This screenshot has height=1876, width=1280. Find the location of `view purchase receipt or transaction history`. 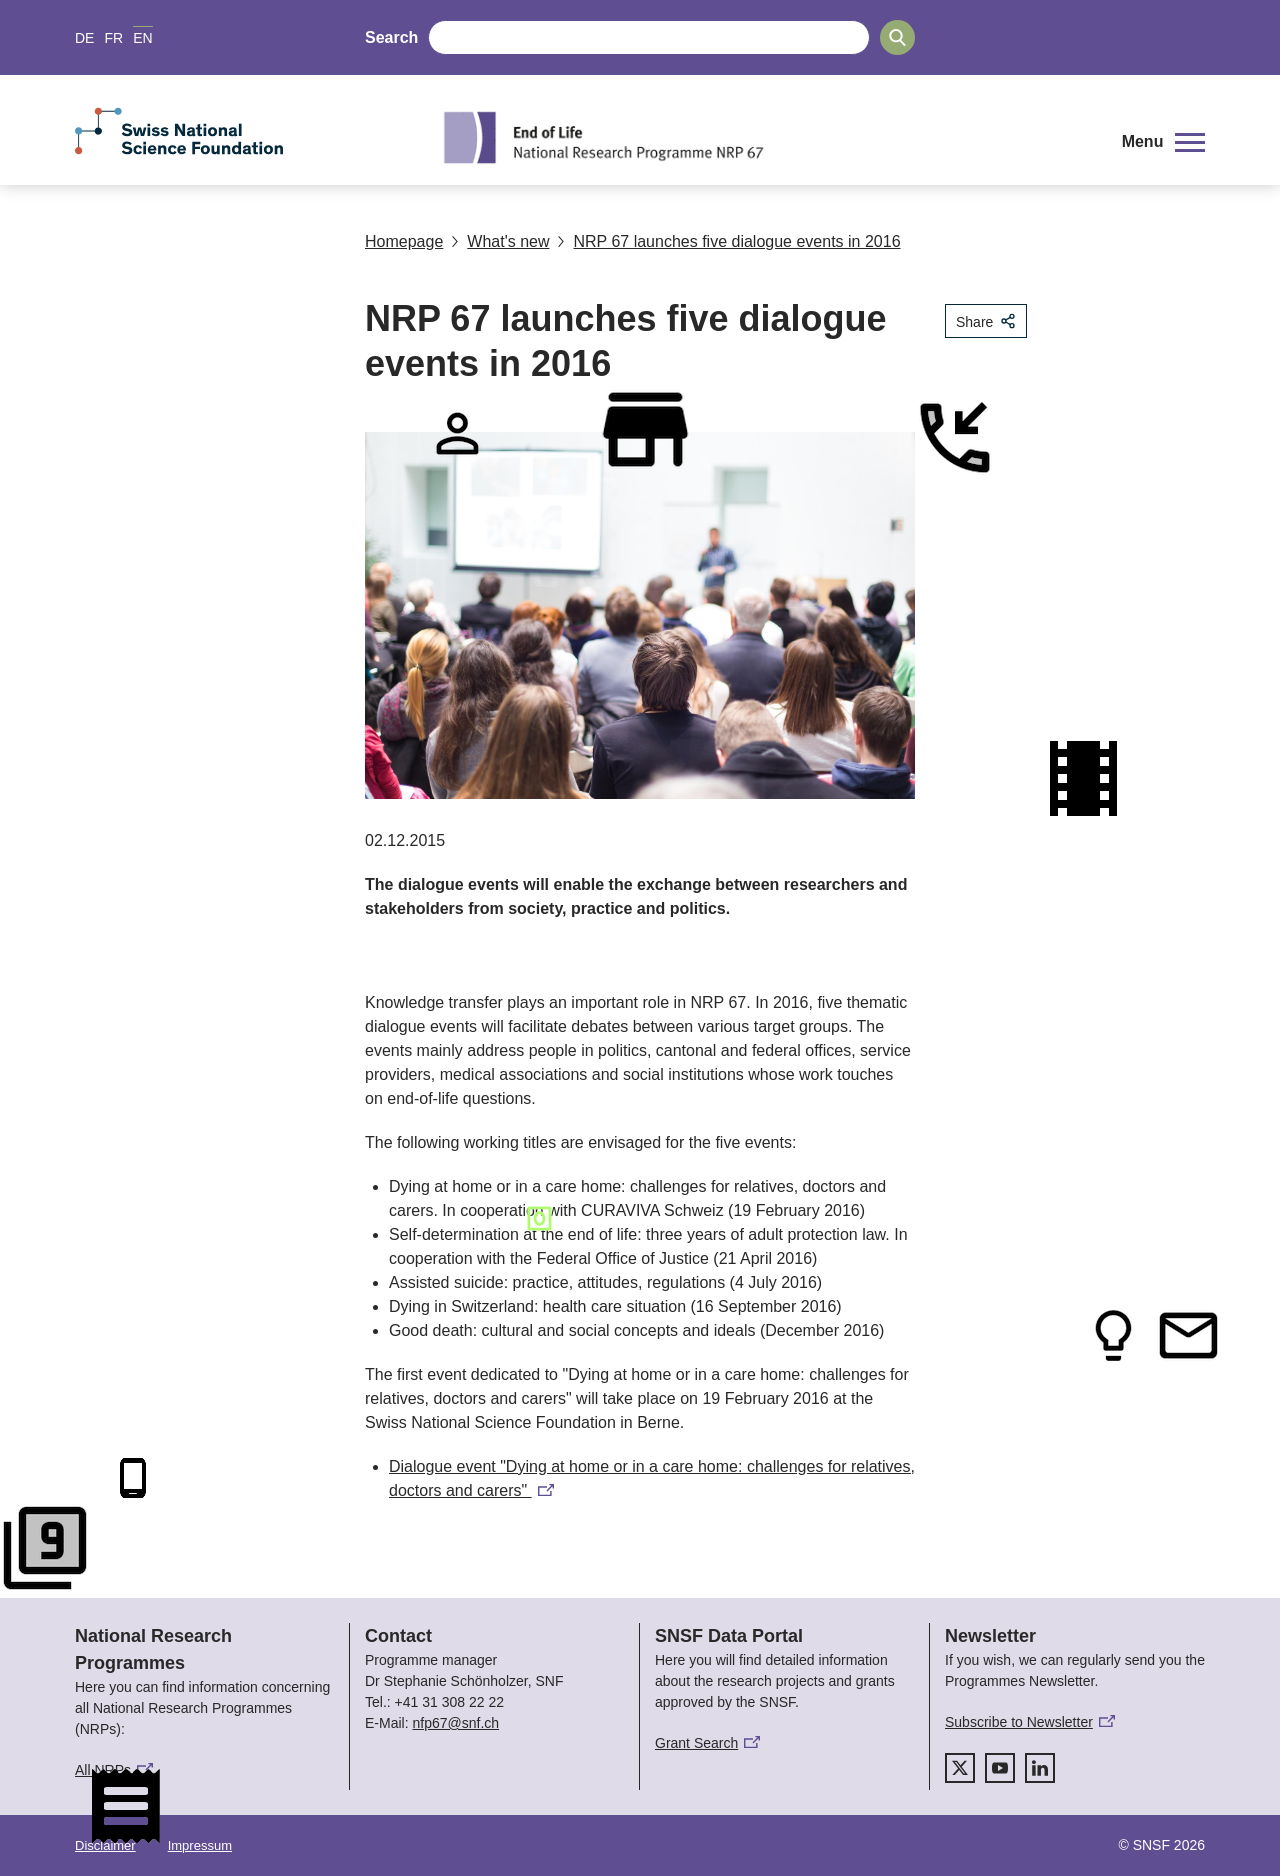

view purchase receipt or transaction history is located at coordinates (126, 1806).